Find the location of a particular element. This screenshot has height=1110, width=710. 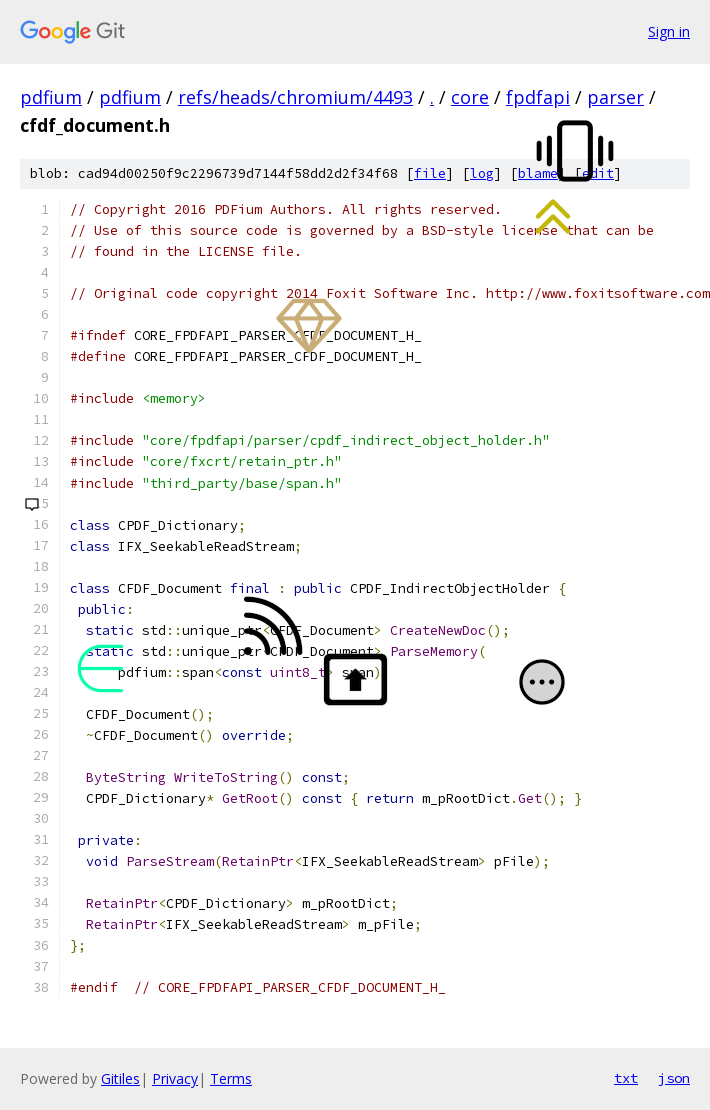

open more options menu is located at coordinates (542, 682).